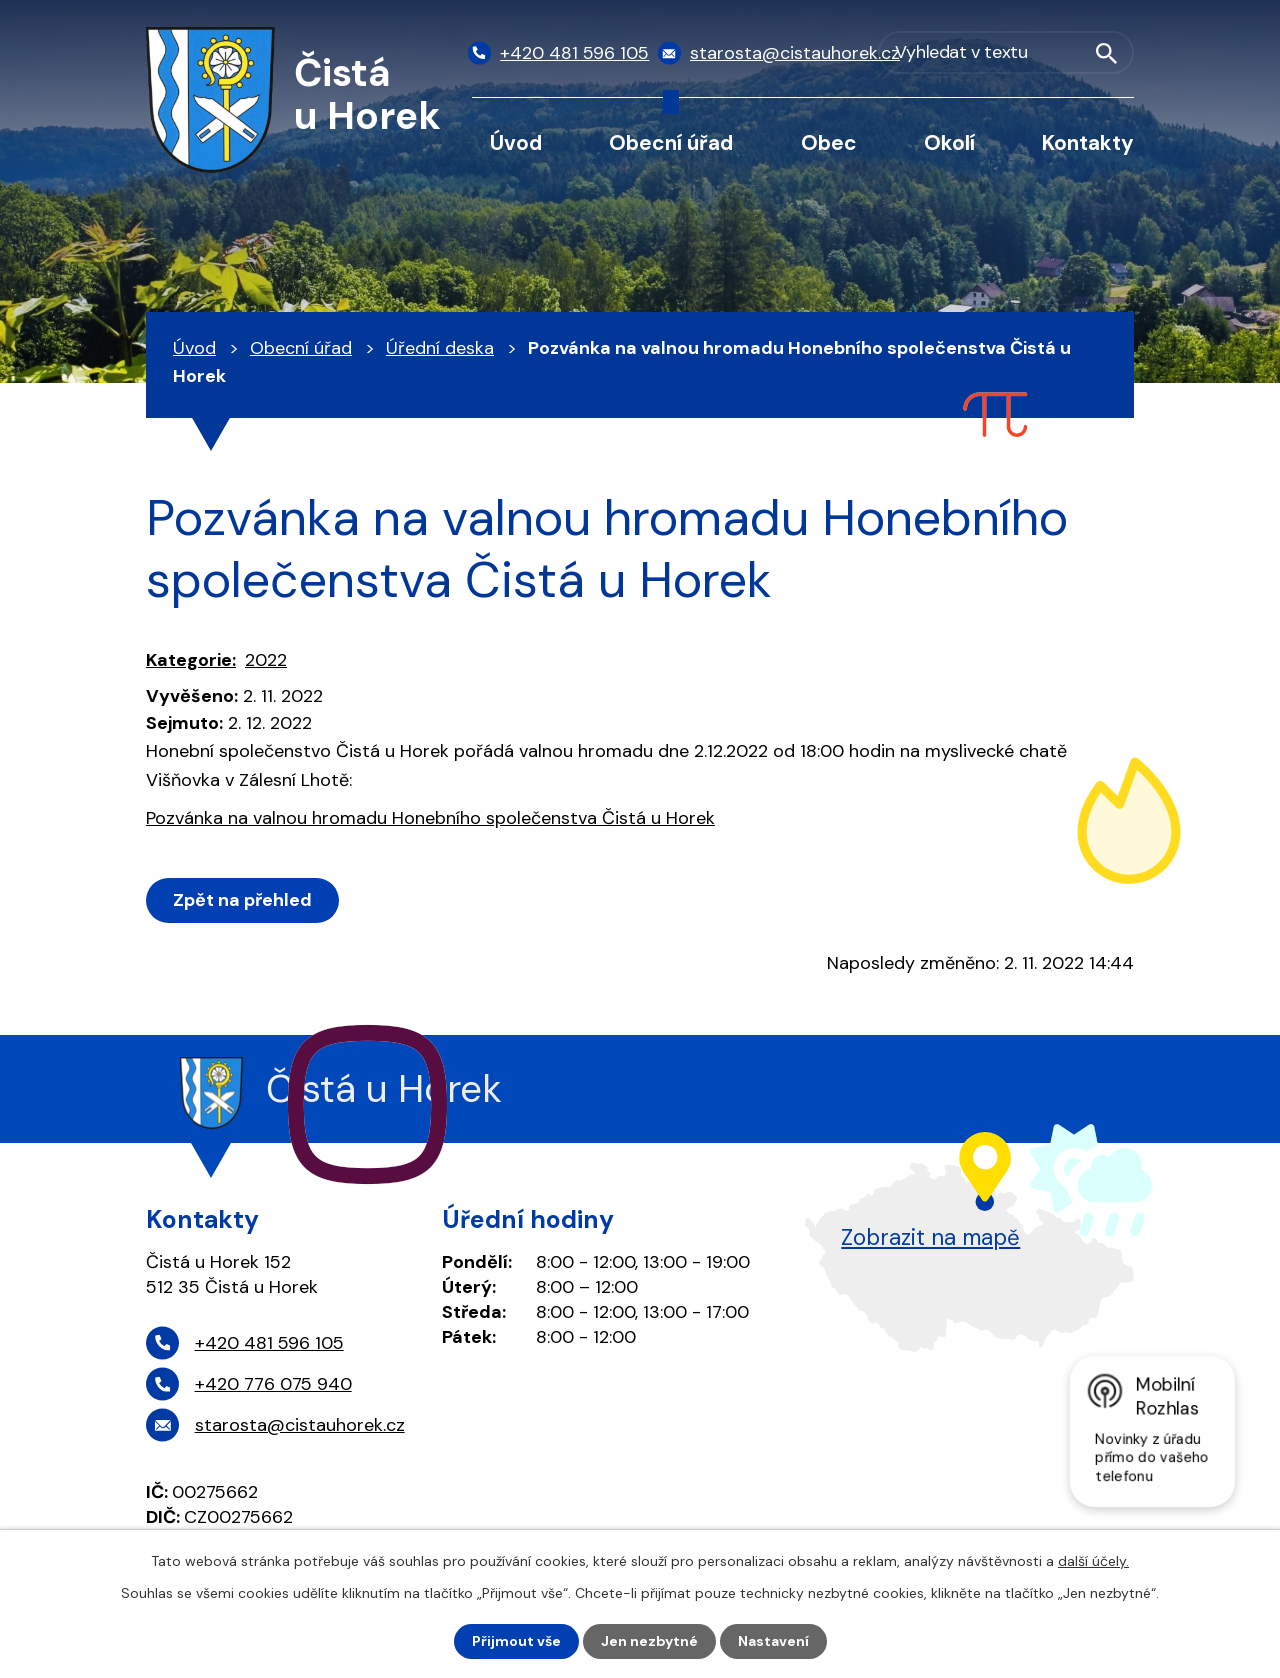 The width and height of the screenshot is (1280, 1678). I want to click on current weather conditions with mixed sun and rain, so click(1091, 1182).